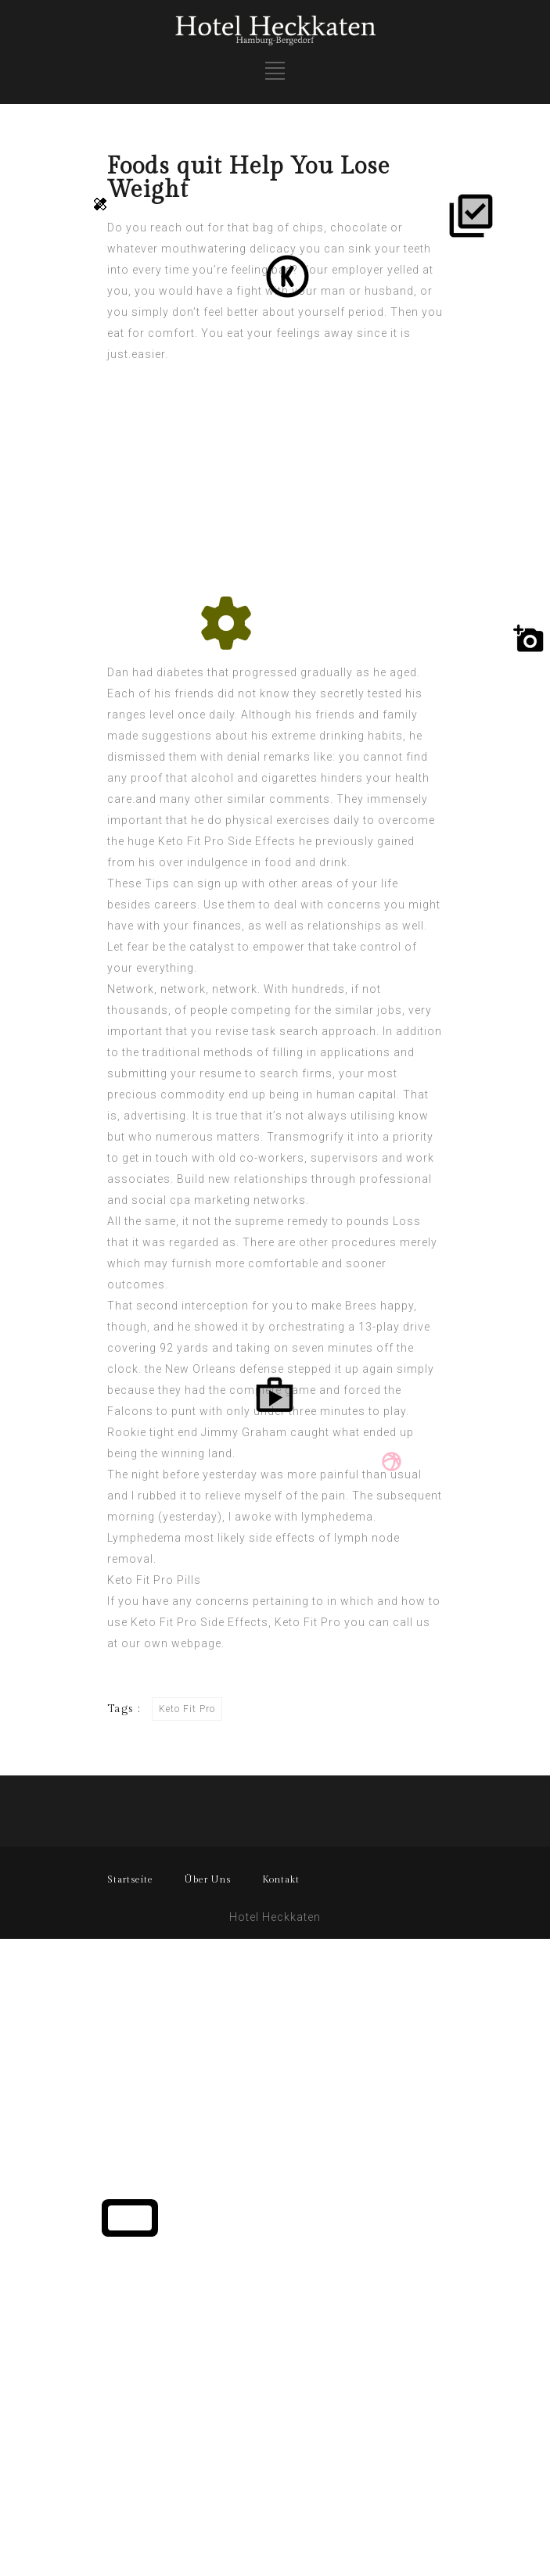 Image resolution: width=550 pixels, height=2576 pixels. Describe the element at coordinates (100, 204) in the screenshot. I see `apply healing or repair tool` at that location.